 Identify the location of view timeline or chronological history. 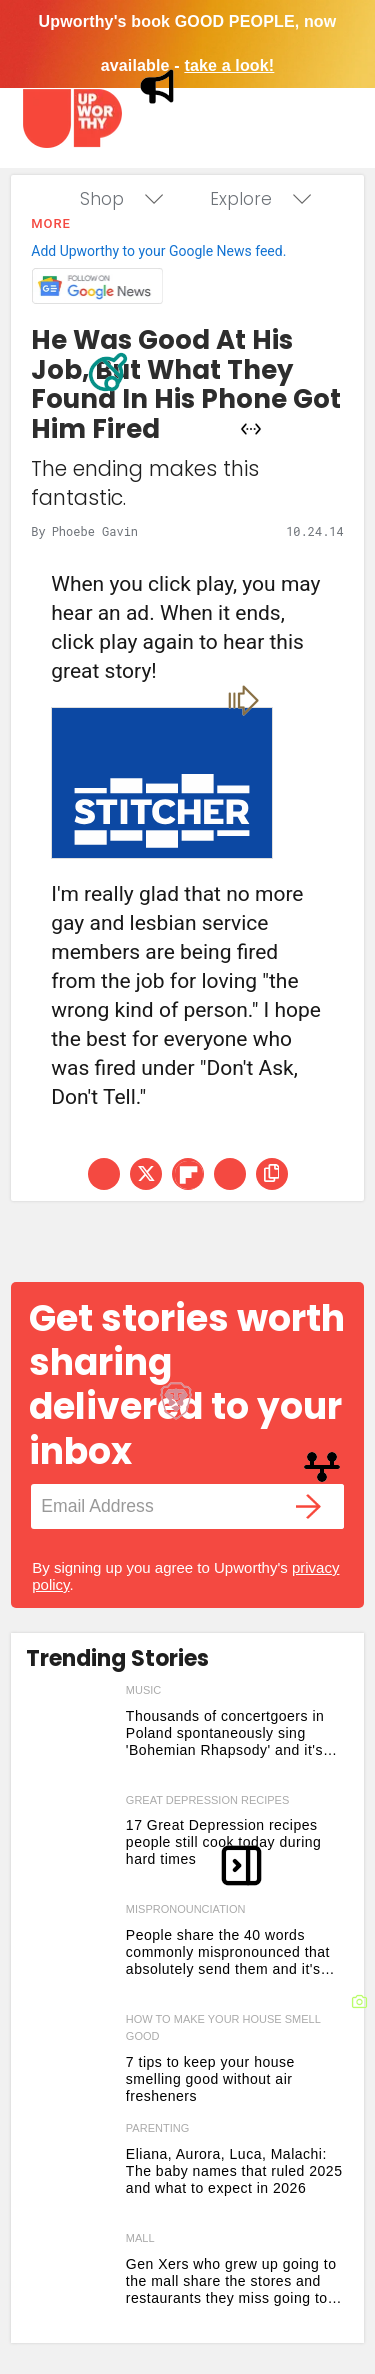
(322, 1467).